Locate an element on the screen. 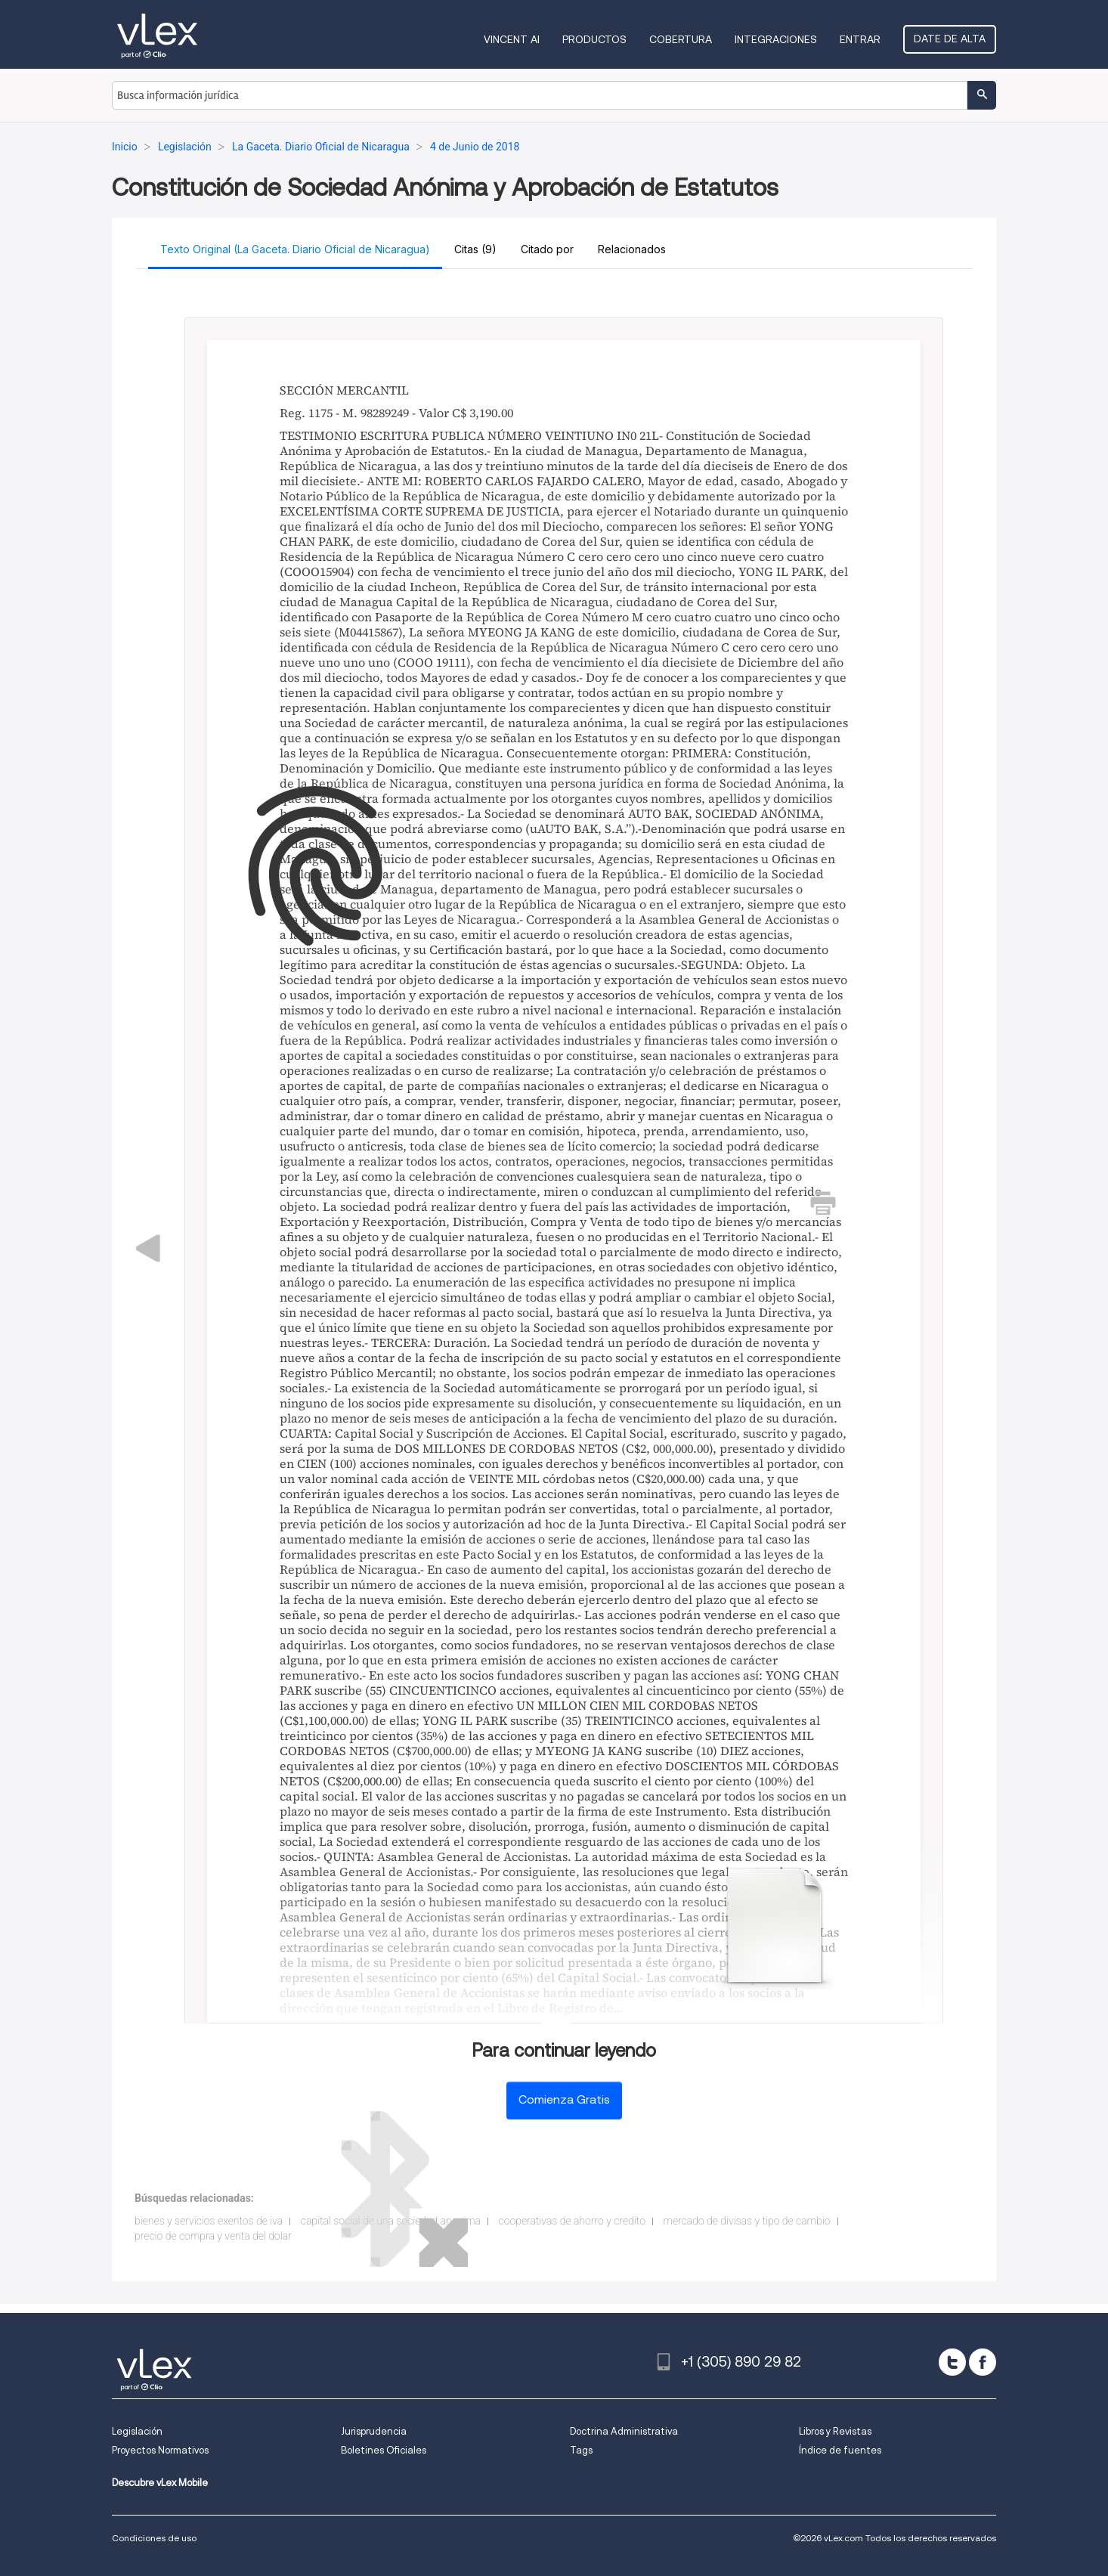 The width and height of the screenshot is (1108, 2576). a text or document file preview is located at coordinates (776, 1925).